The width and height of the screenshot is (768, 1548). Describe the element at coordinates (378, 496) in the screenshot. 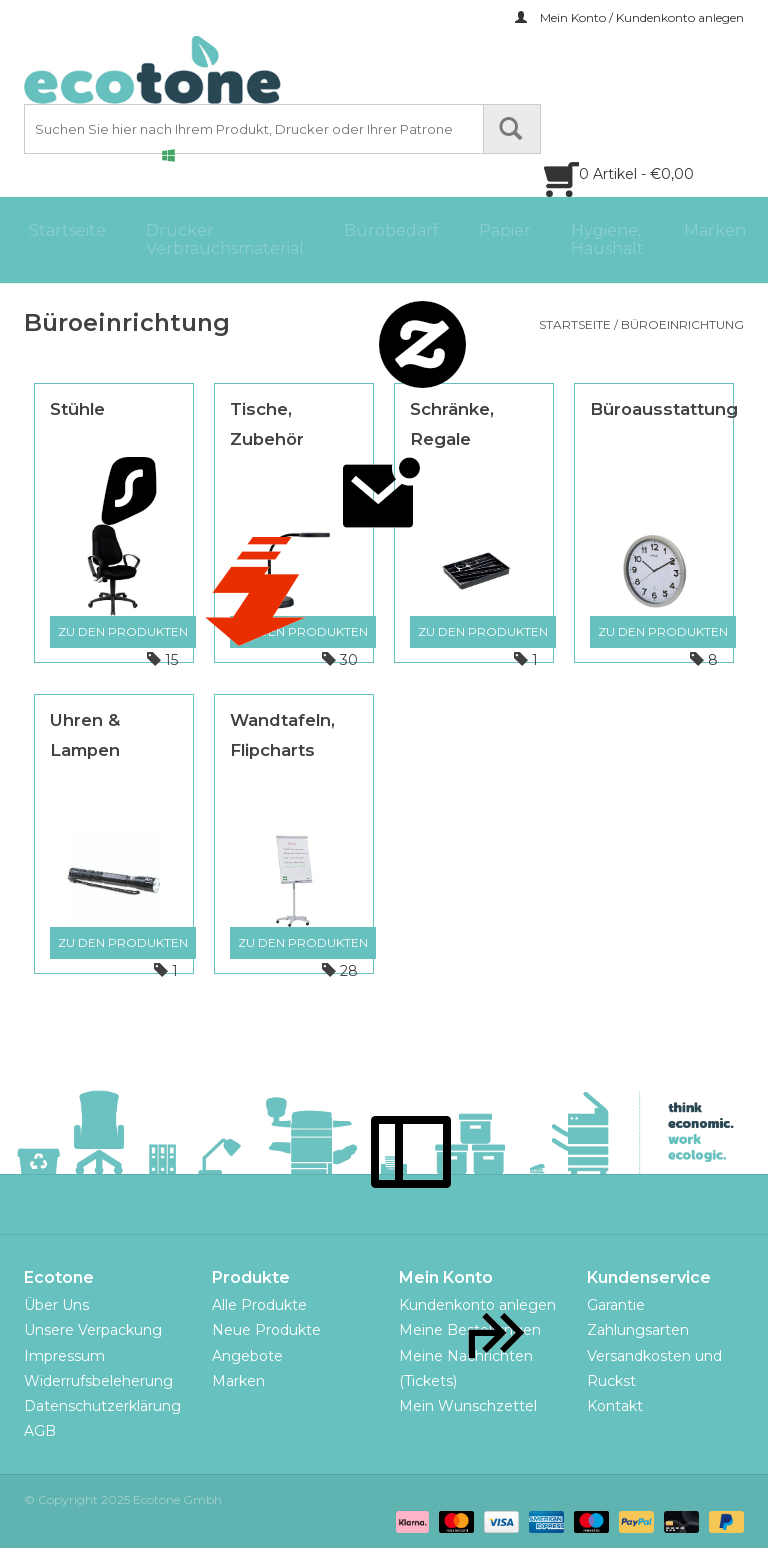

I see `indicates unread mail or messages` at that location.